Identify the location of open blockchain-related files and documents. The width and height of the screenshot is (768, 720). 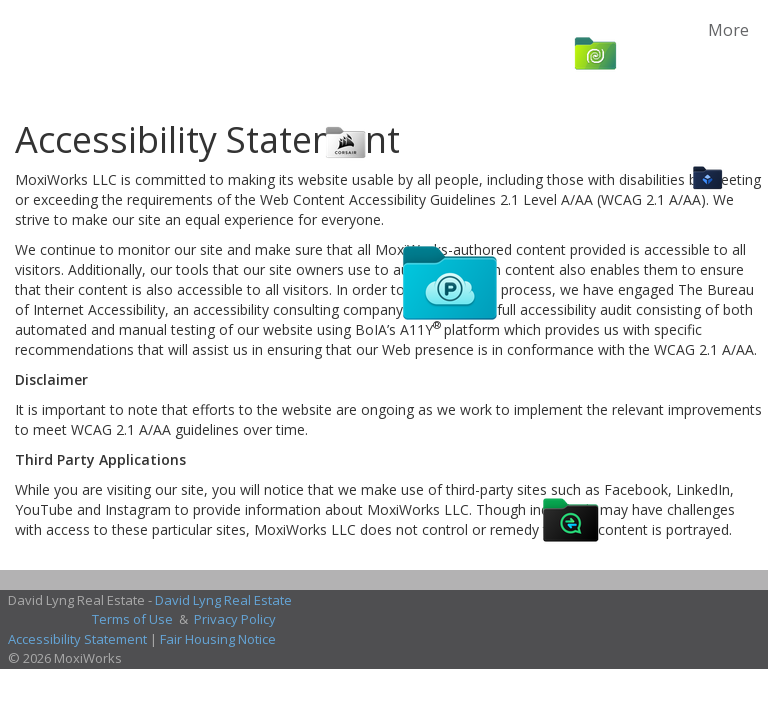
(707, 178).